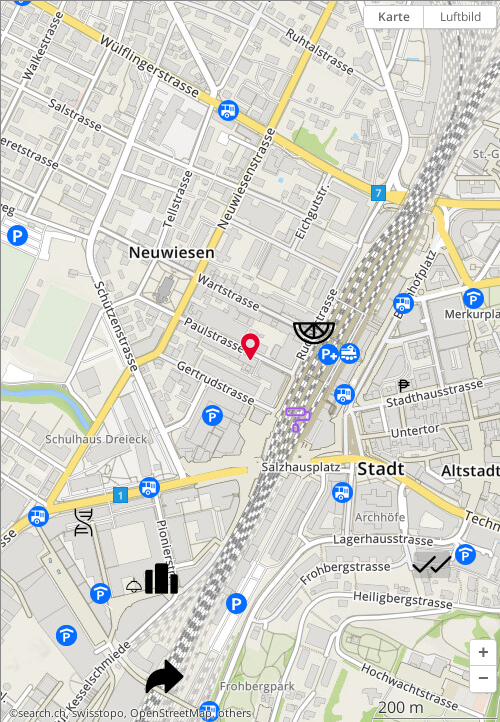  I want to click on share or forward content, so click(164, 676).